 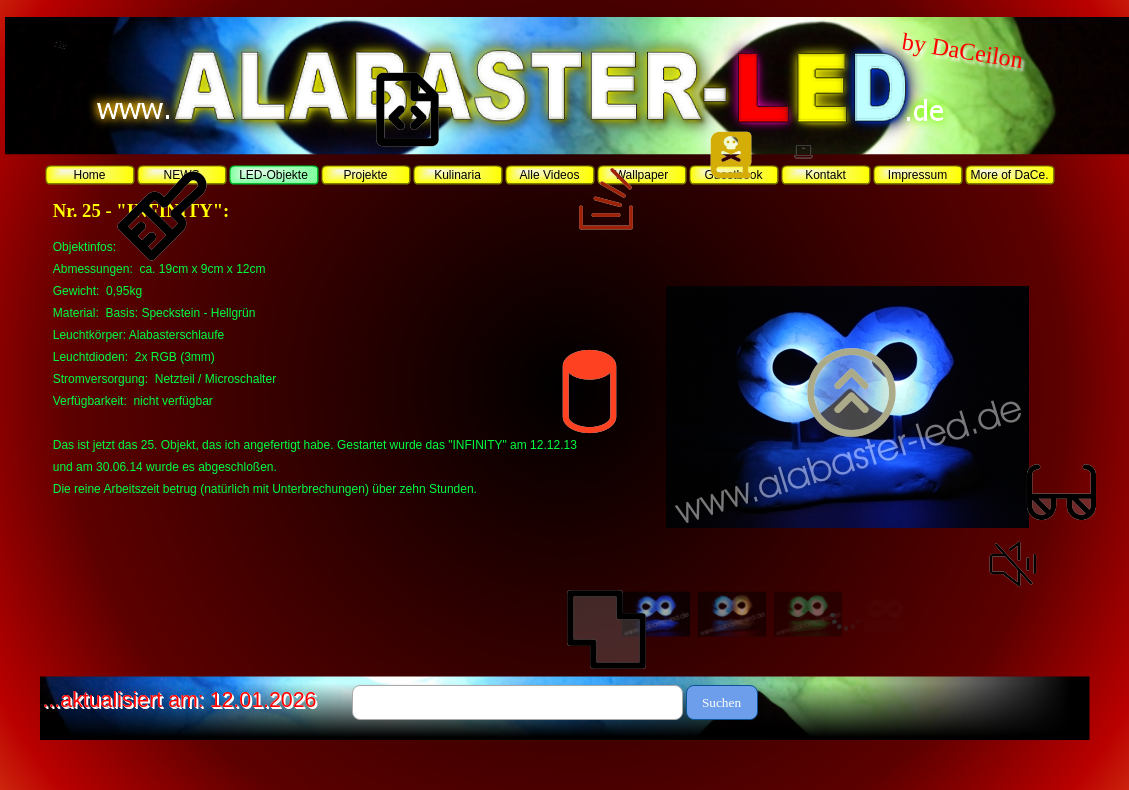 What do you see at coordinates (163, 214) in the screenshot?
I see `access painting or drawing tools` at bounding box center [163, 214].